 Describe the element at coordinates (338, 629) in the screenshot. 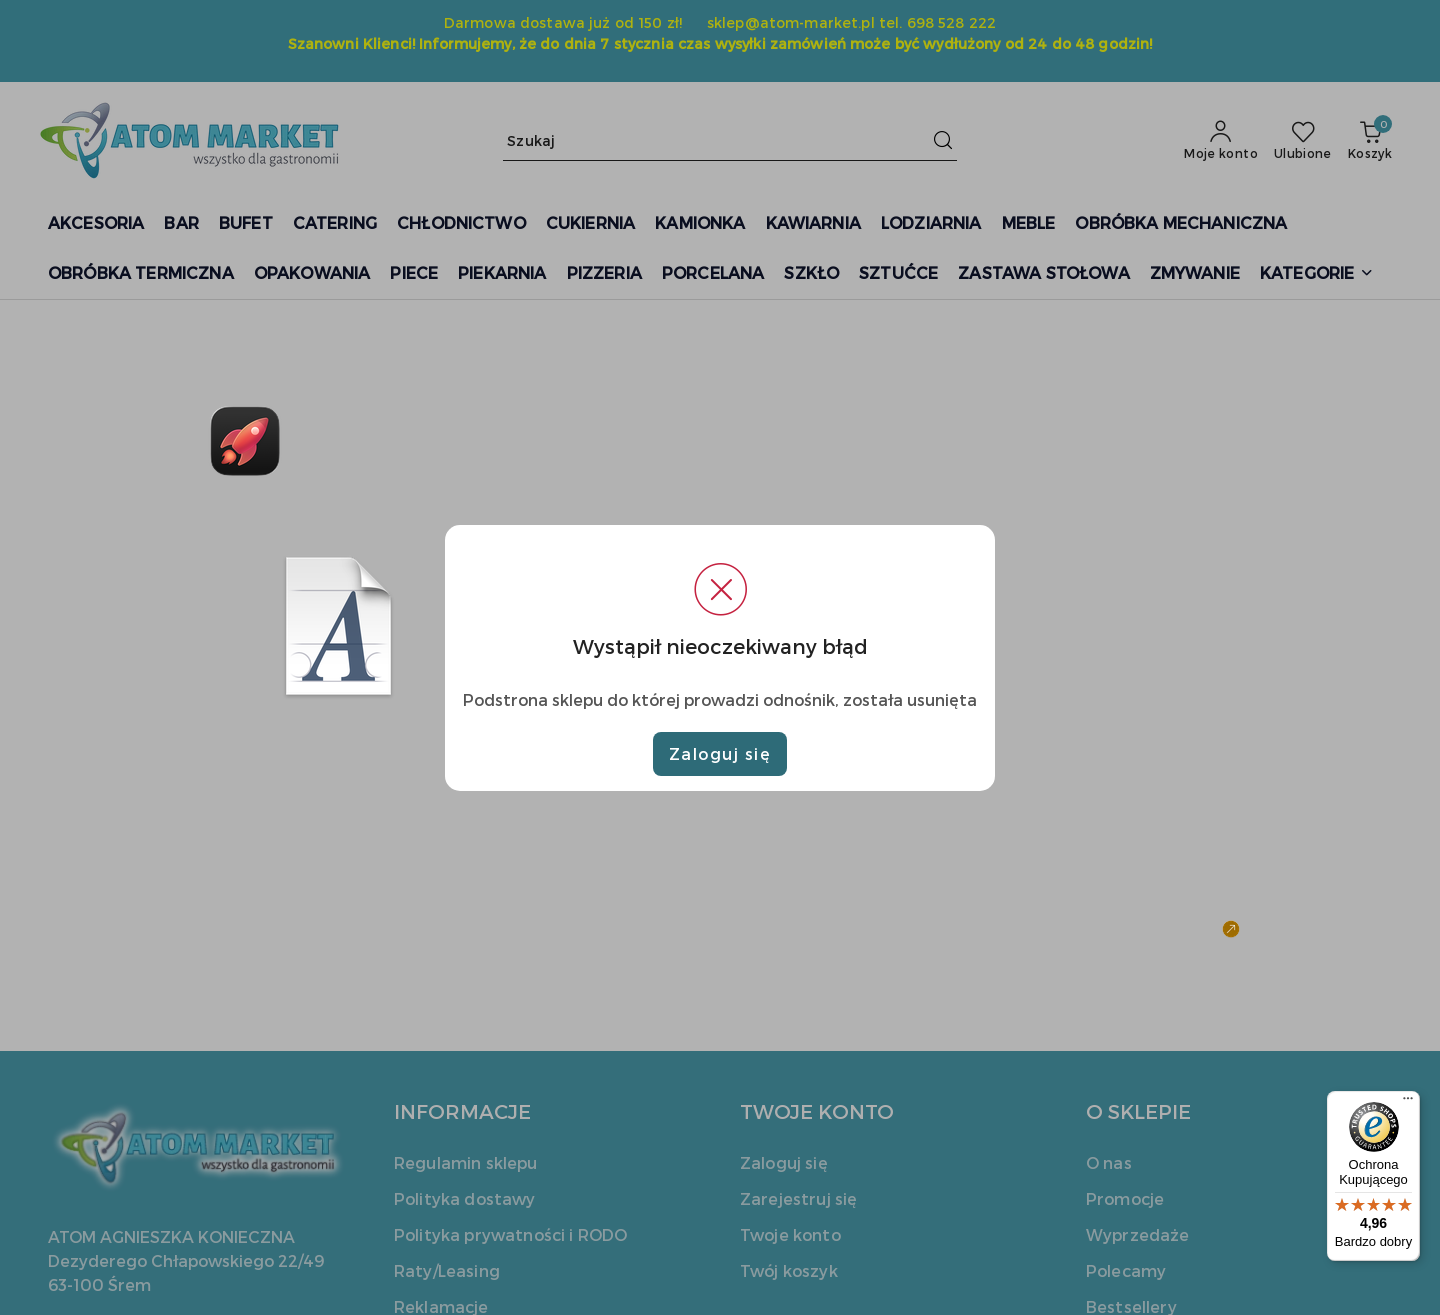

I see `access font settings or typography options` at that location.